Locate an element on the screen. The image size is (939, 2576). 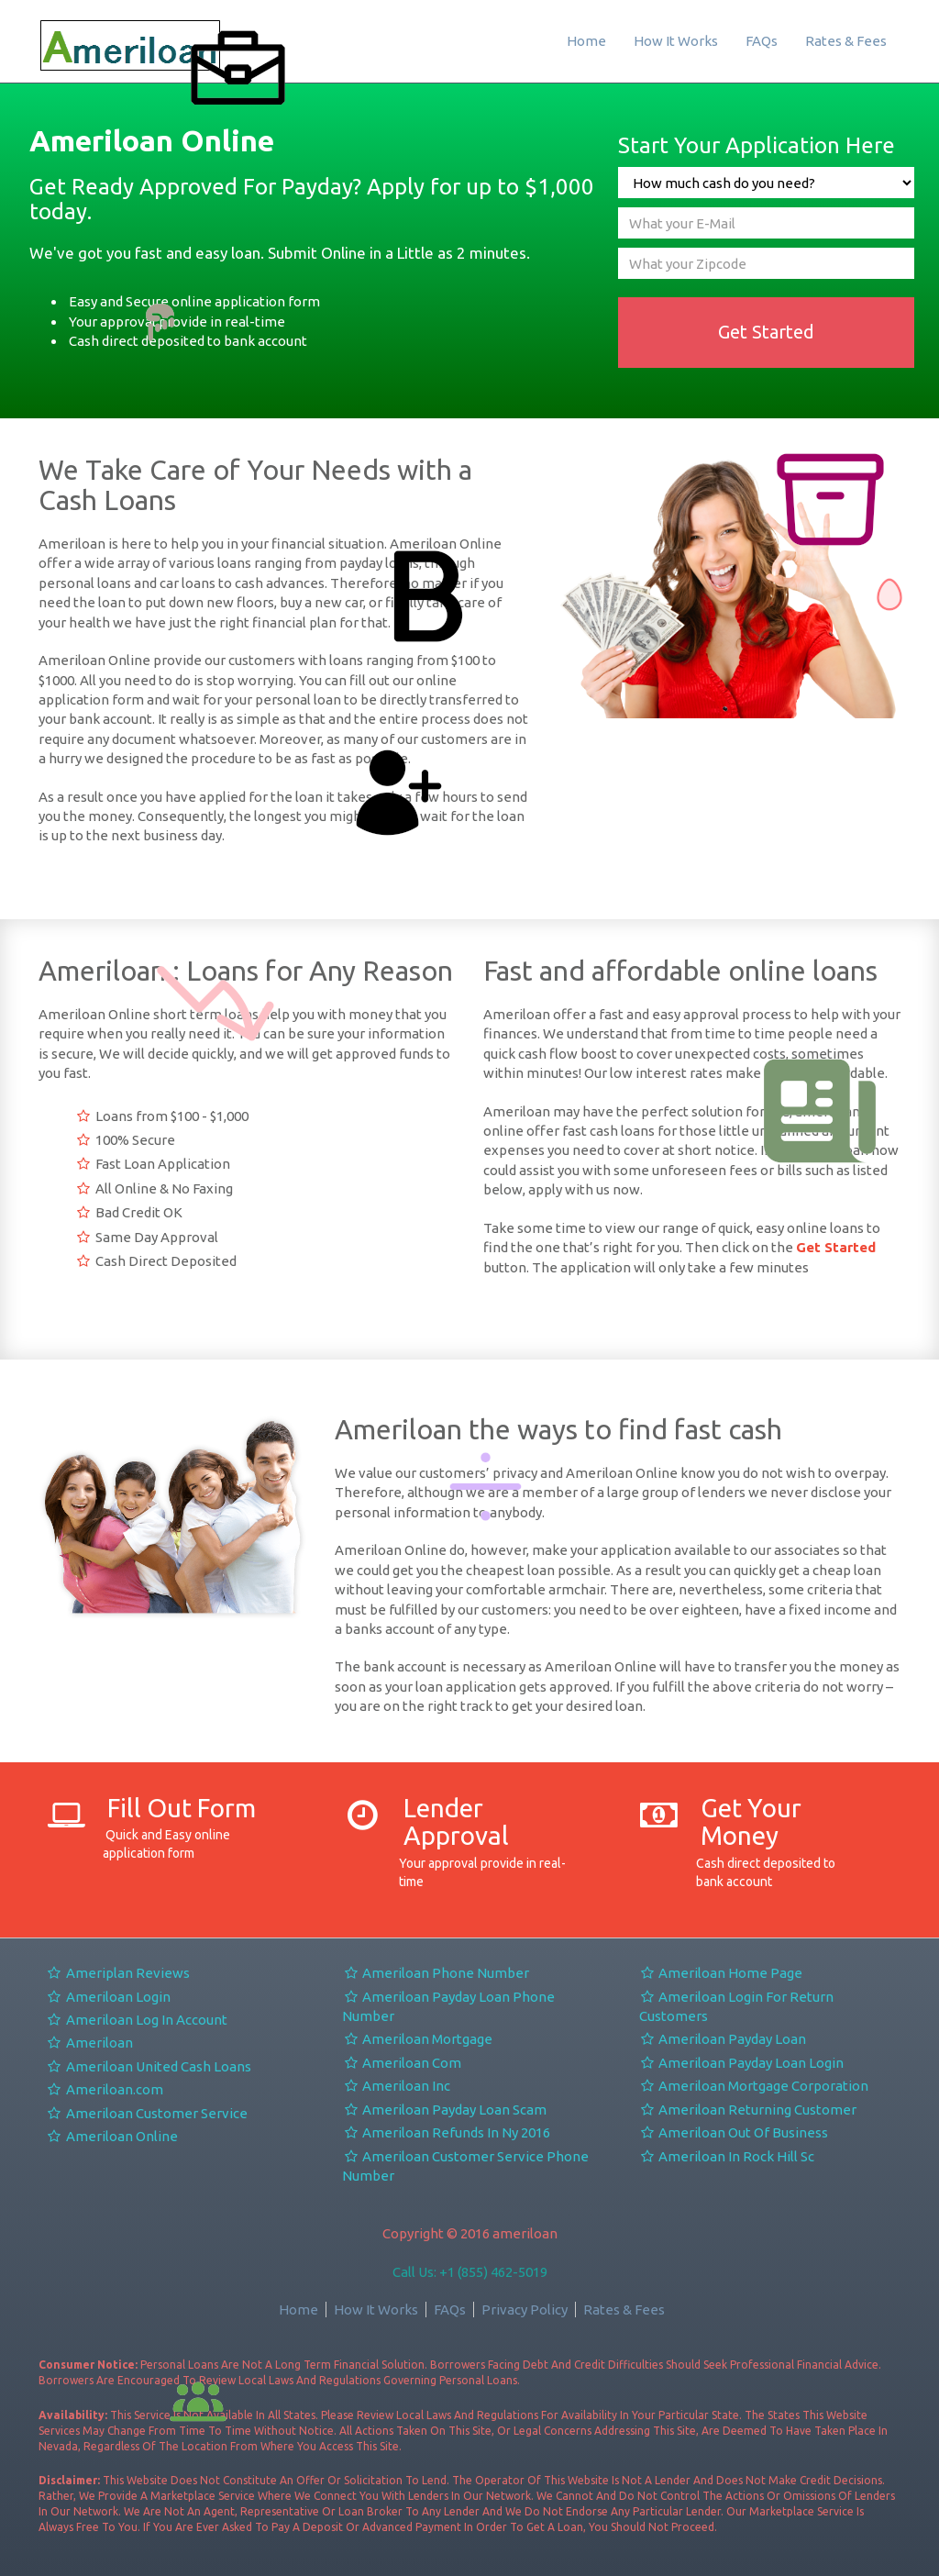
add a new user or contact is located at coordinates (399, 793).